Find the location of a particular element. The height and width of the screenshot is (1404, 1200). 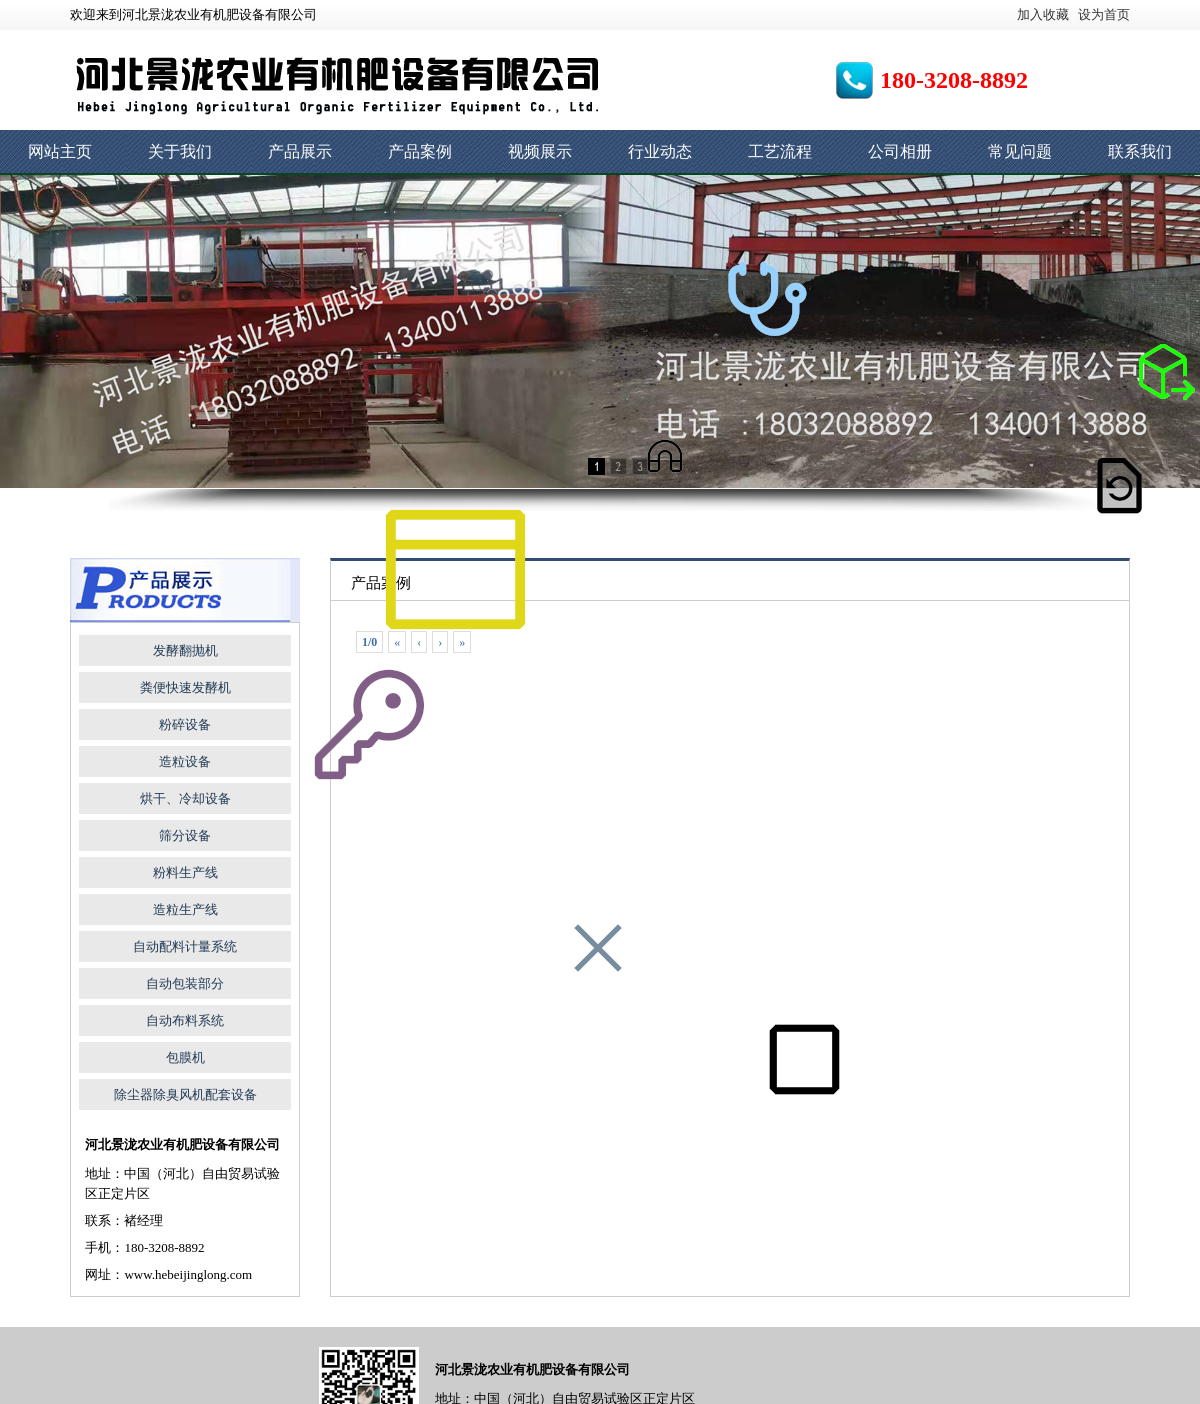

method with return value in code editor is located at coordinates (1163, 372).